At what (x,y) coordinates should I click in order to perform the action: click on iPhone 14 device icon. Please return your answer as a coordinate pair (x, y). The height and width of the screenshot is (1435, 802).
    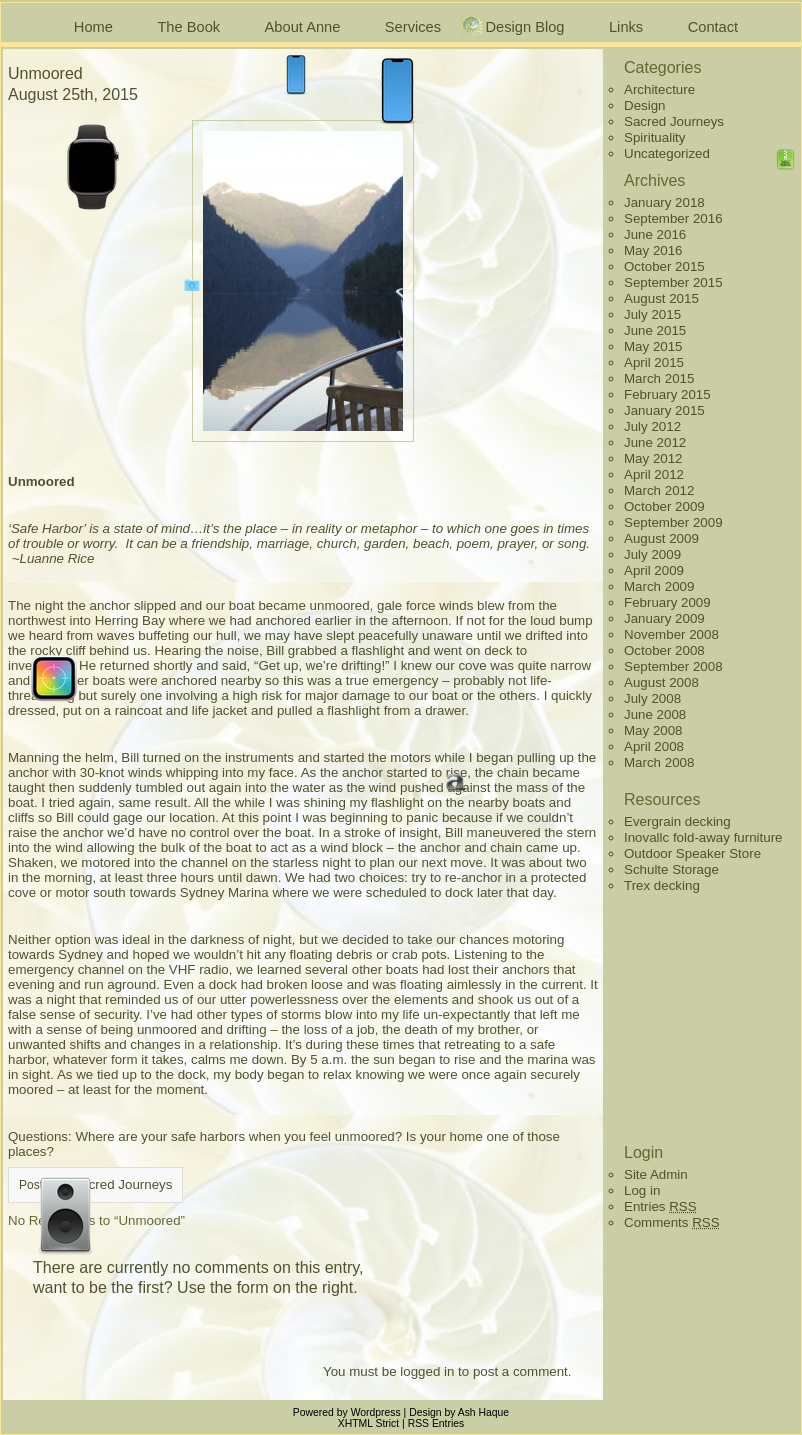
    Looking at the image, I should click on (296, 75).